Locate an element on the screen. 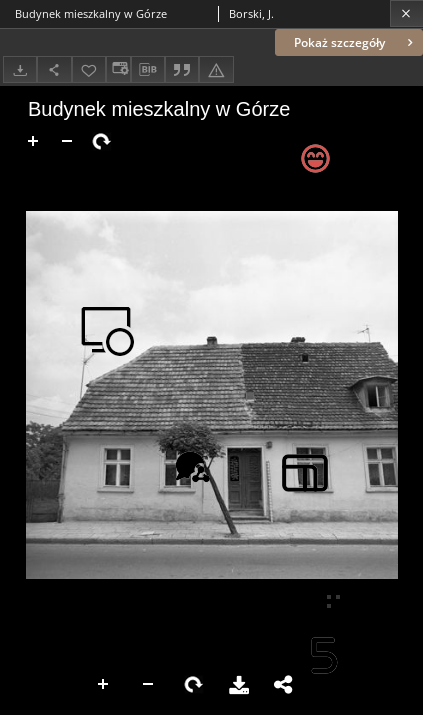 This screenshot has height=720, width=423. view connected conversations or message threads is located at coordinates (192, 466).